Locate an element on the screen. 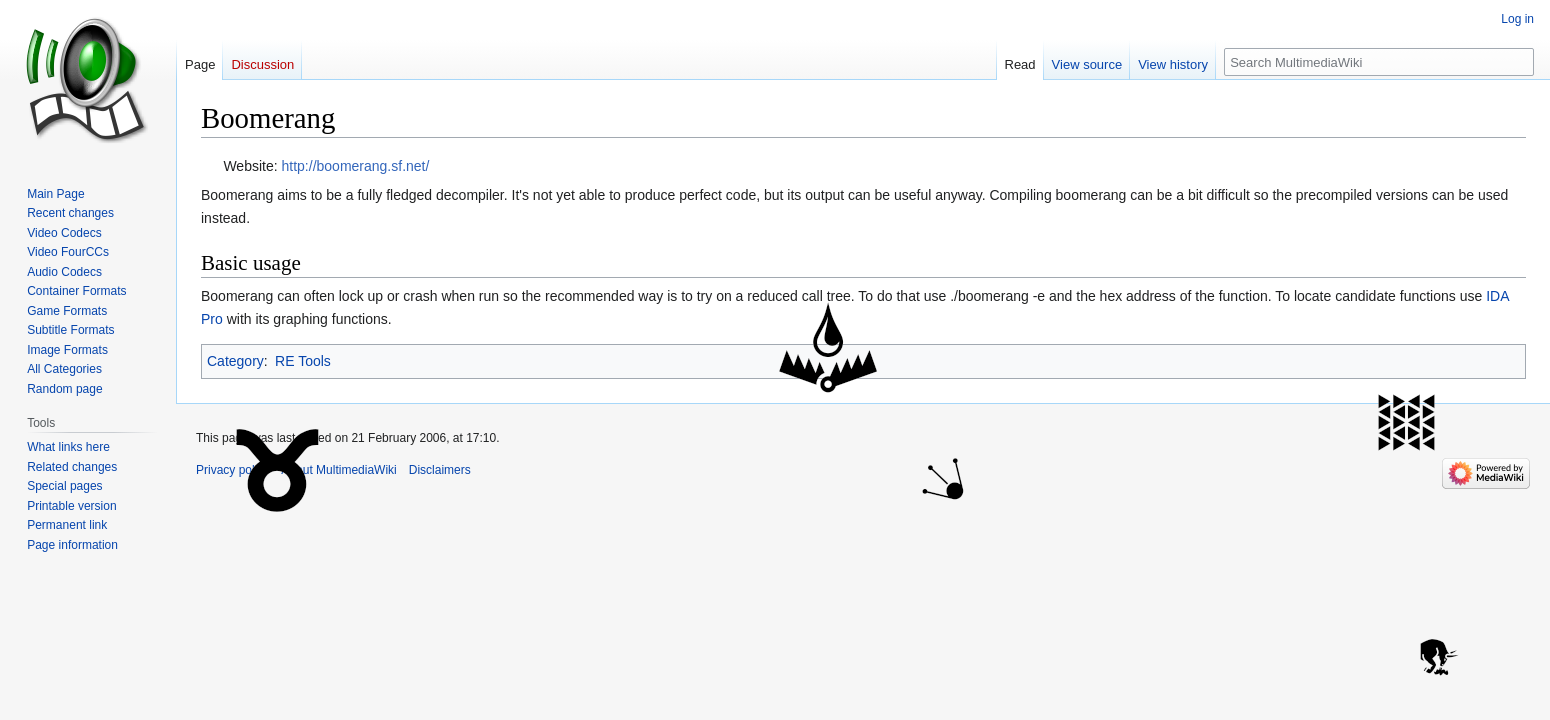  indicates a grease trap or oil collection hazard is located at coordinates (828, 351).